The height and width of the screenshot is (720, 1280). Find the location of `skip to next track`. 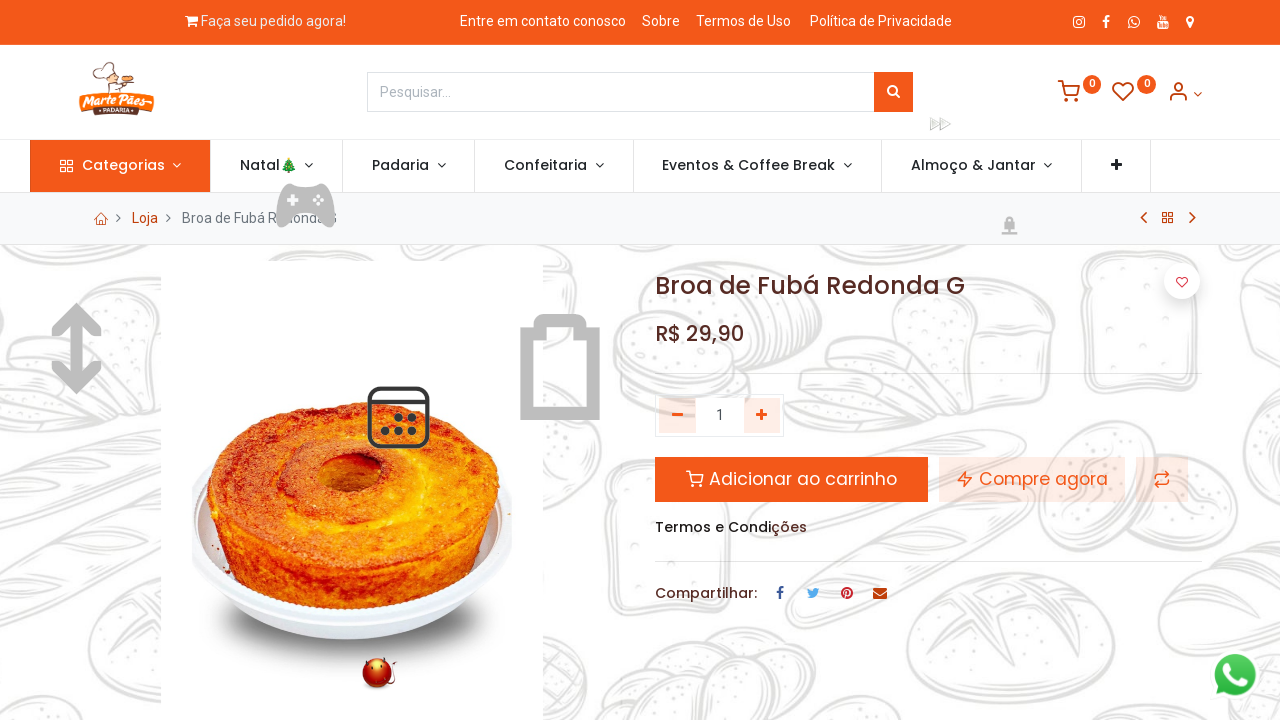

skip to next track is located at coordinates (940, 124).